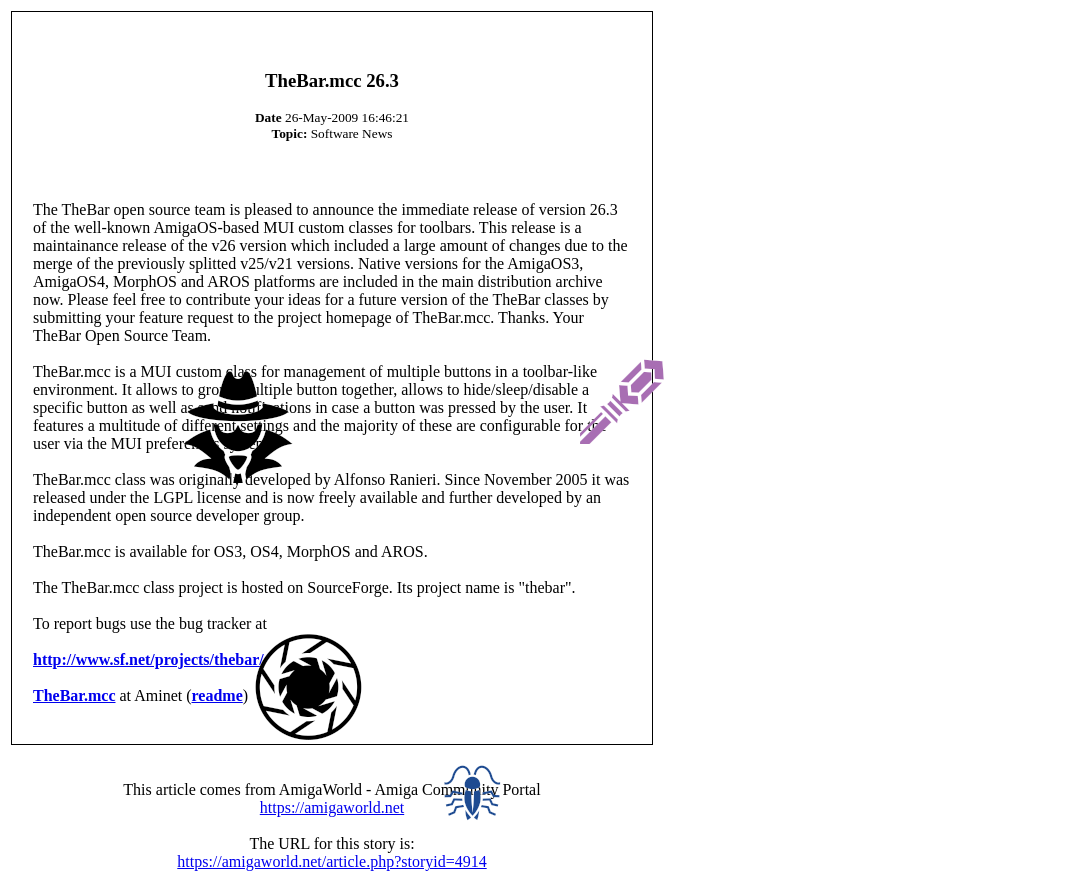 The height and width of the screenshot is (882, 1076). What do you see at coordinates (622, 401) in the screenshot?
I see `cast a spell or use magic ability` at bounding box center [622, 401].